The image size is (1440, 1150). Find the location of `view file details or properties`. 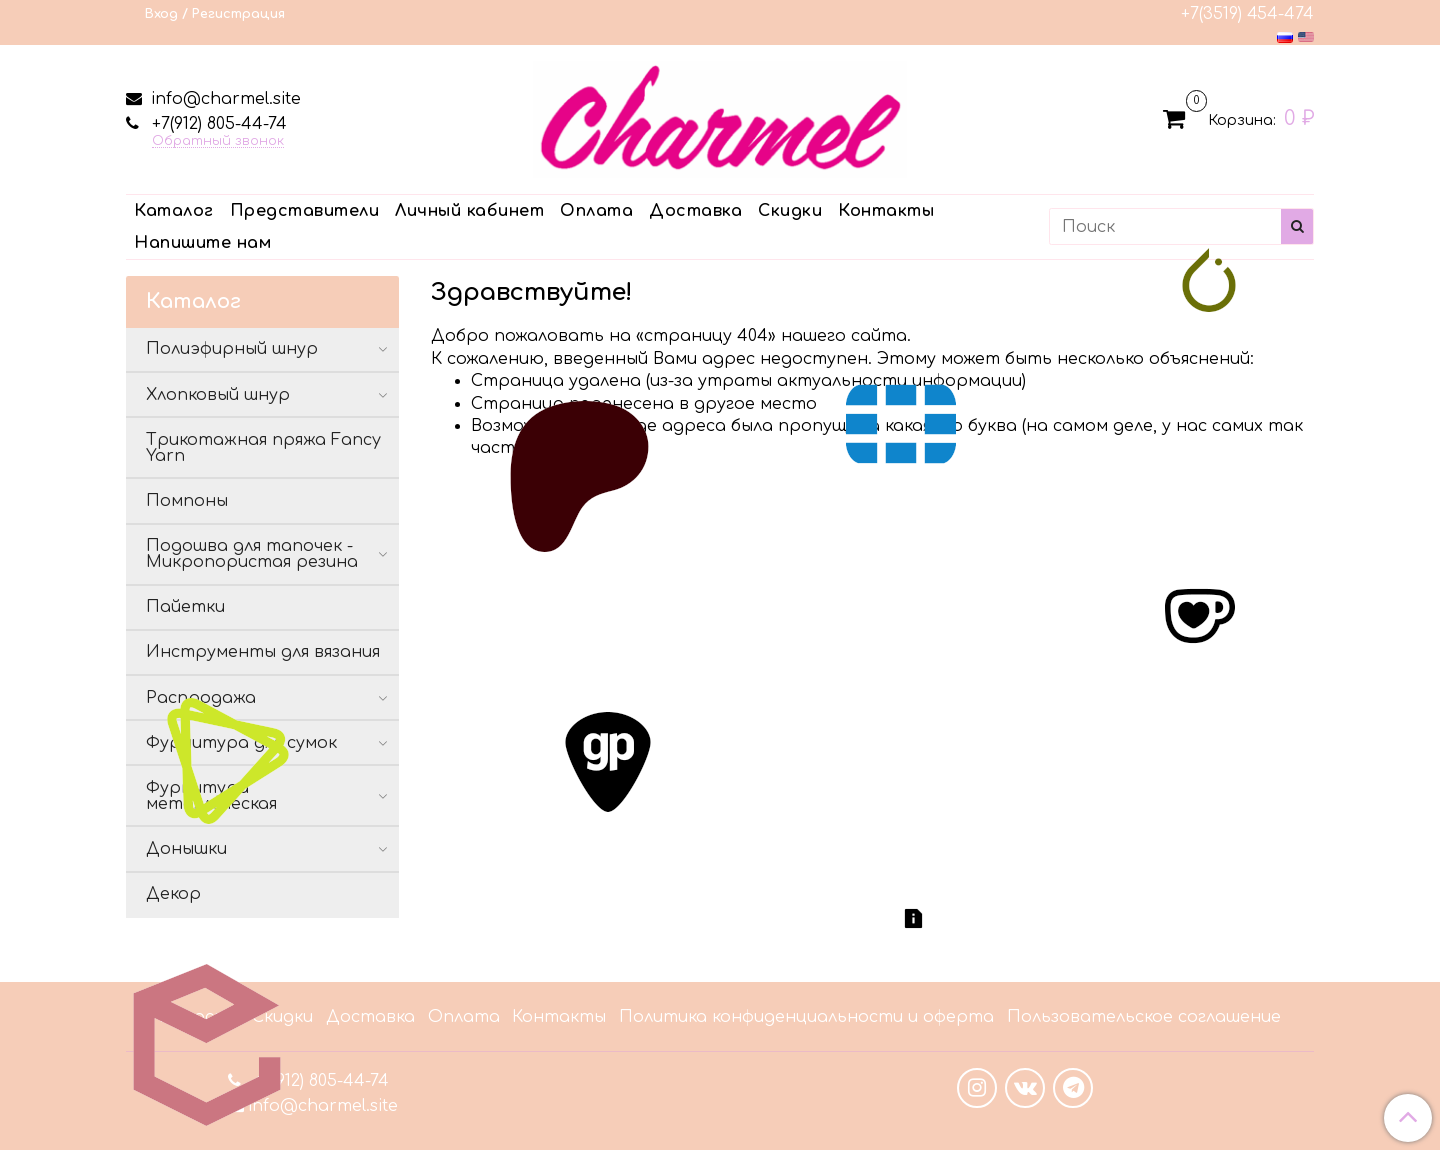

view file details or properties is located at coordinates (913, 918).